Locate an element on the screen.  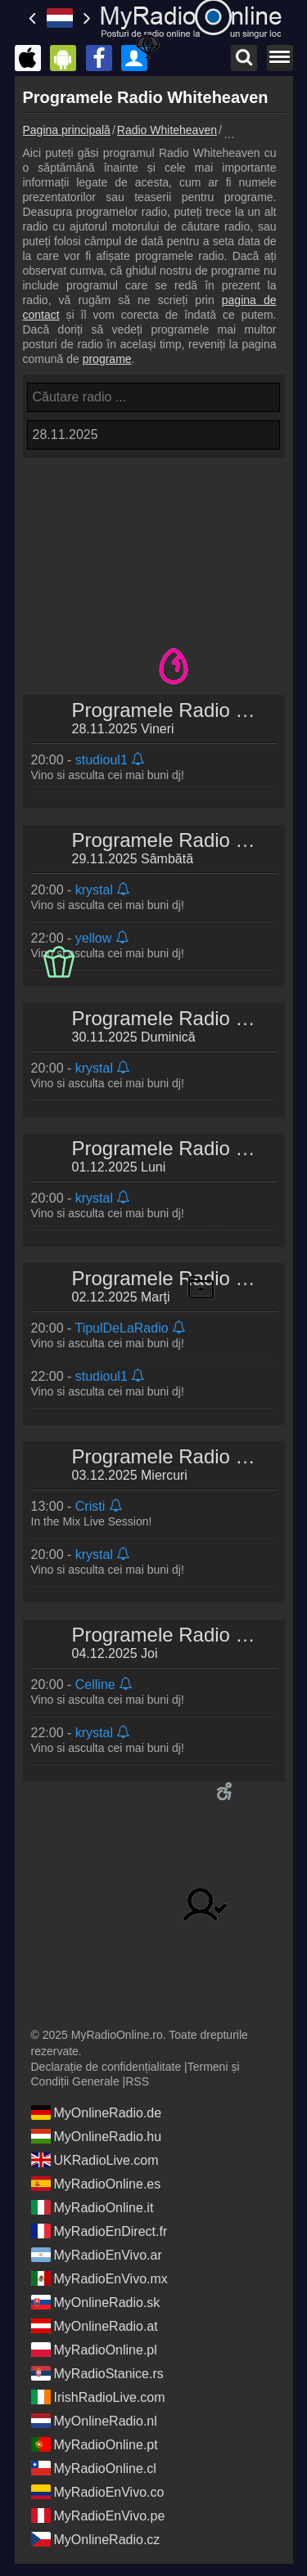
user verified or approved is located at coordinates (204, 1906).